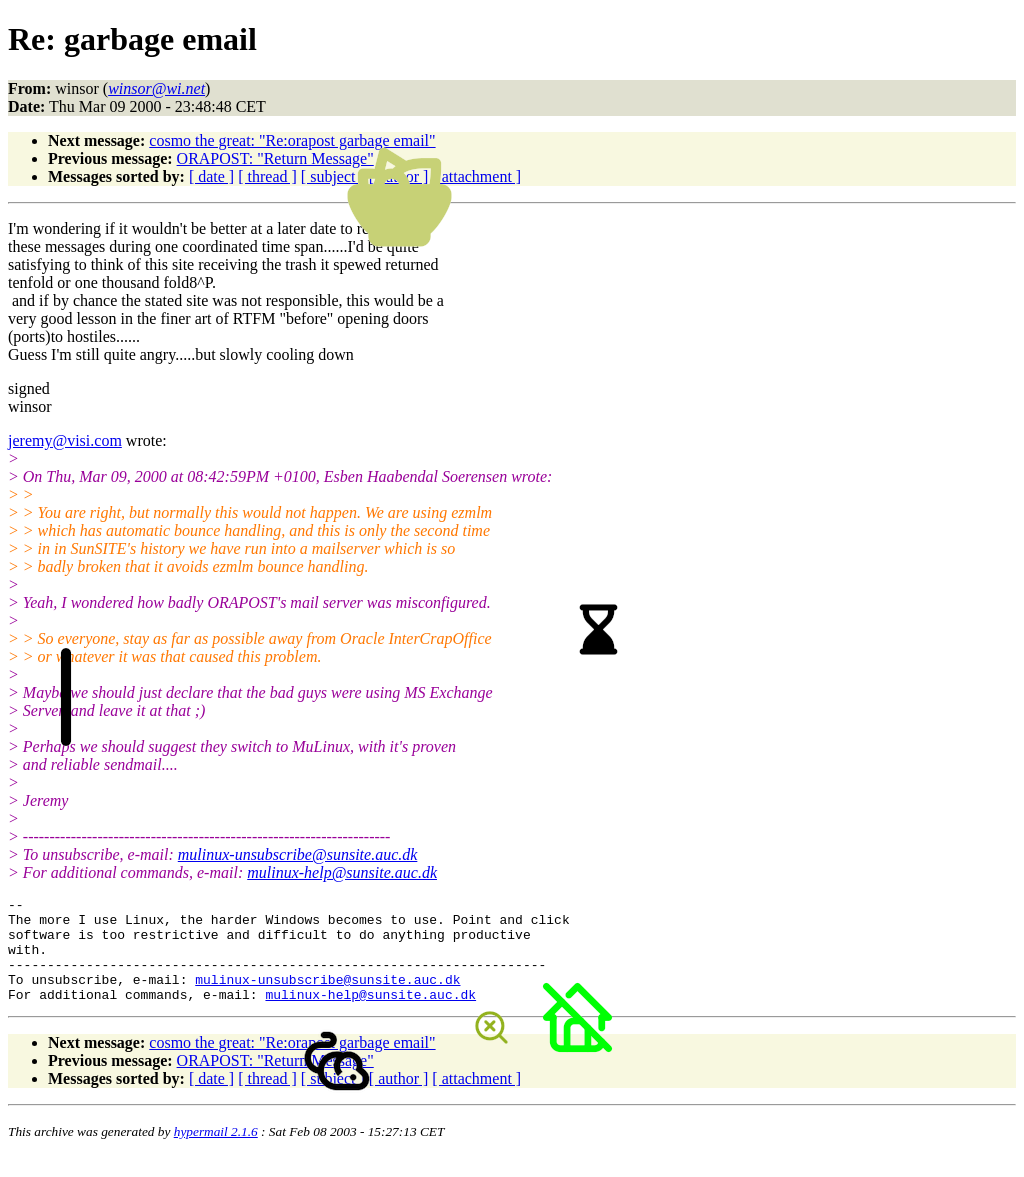  I want to click on request pest control services for rodents, so click(337, 1061).